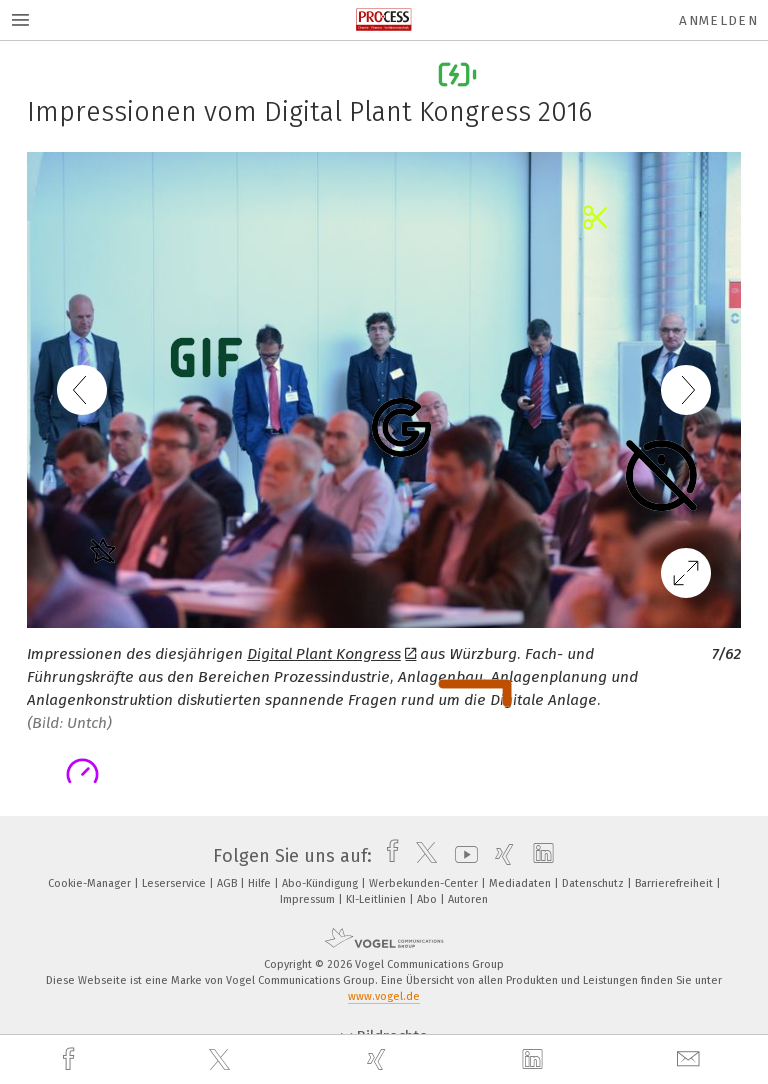 The width and height of the screenshot is (768, 1084). Describe the element at coordinates (401, 427) in the screenshot. I see `sign in with Google` at that location.